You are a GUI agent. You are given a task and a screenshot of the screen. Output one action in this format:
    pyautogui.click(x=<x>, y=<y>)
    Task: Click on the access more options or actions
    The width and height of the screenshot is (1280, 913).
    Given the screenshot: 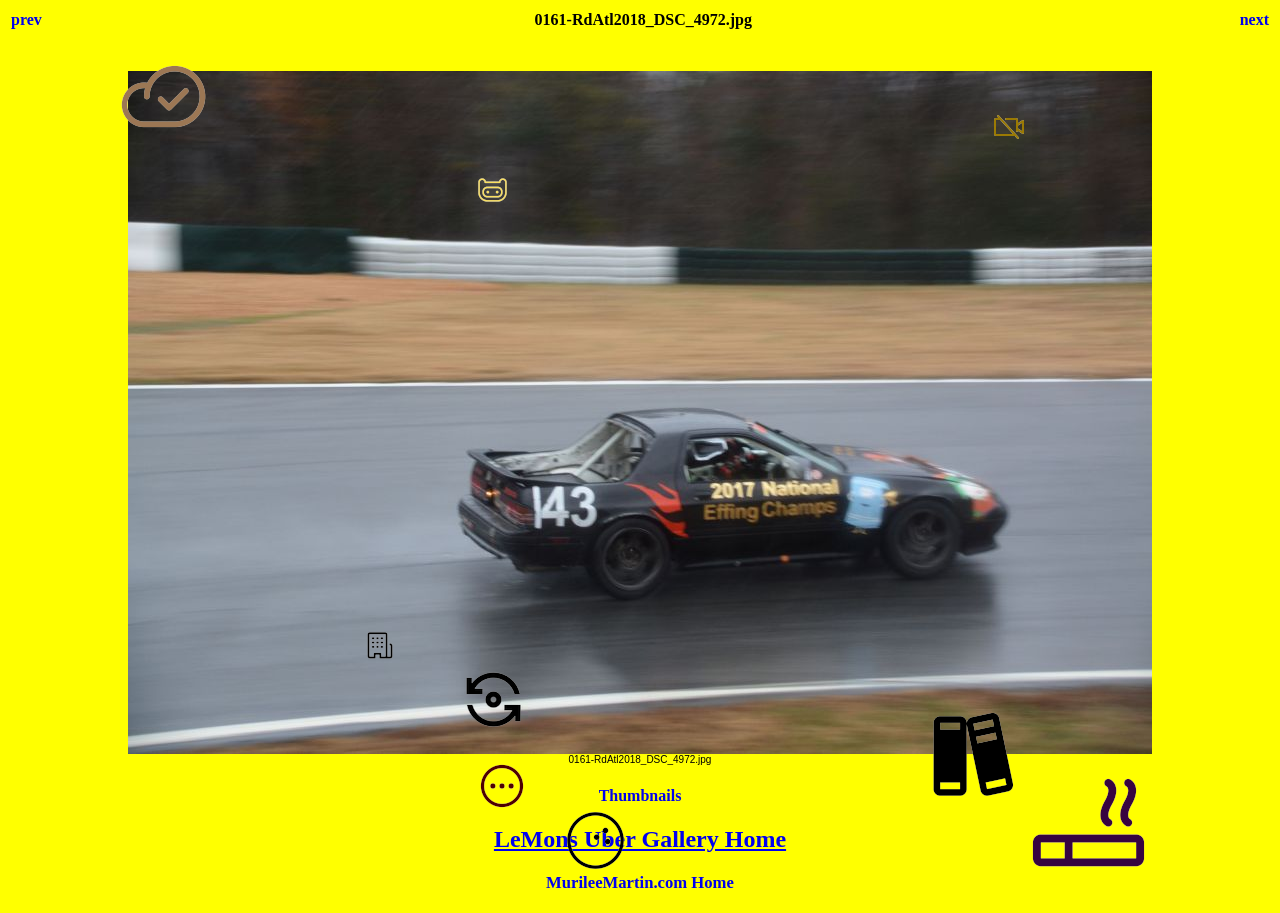 What is the action you would take?
    pyautogui.click(x=502, y=786)
    